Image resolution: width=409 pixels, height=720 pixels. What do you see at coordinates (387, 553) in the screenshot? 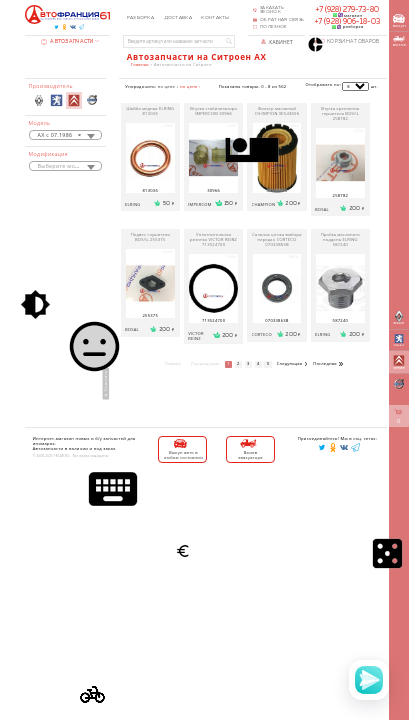
I see `access casino or gambling games` at bounding box center [387, 553].